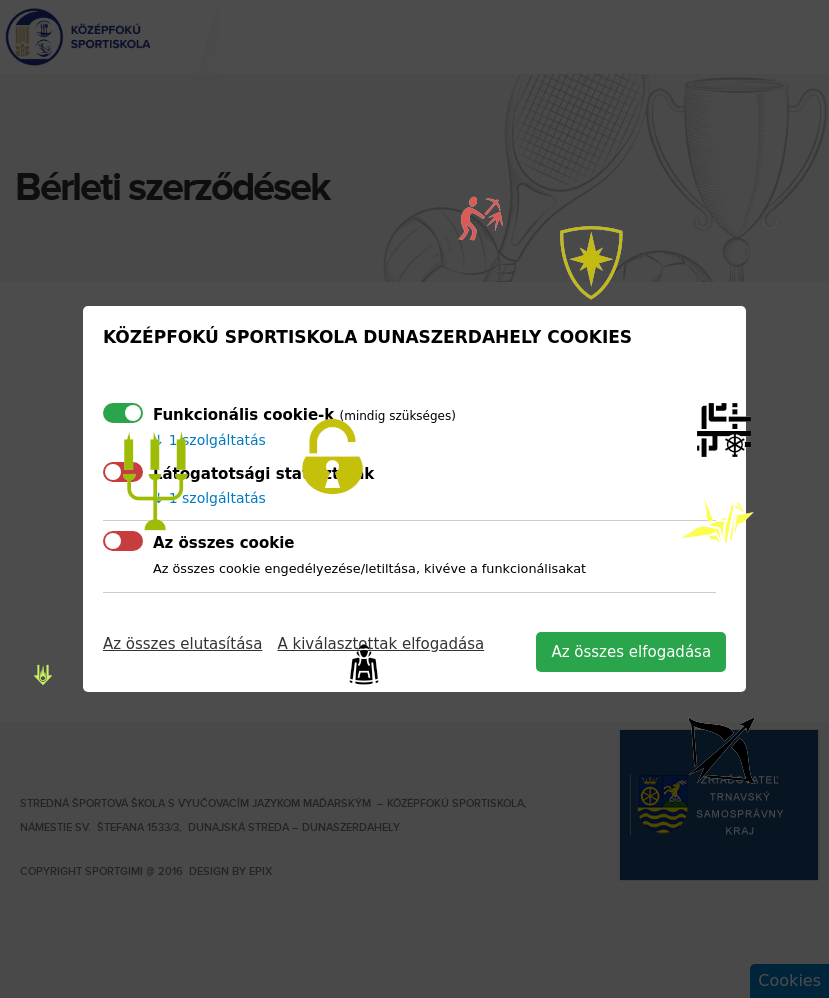 The image size is (829, 998). What do you see at coordinates (717, 521) in the screenshot?
I see `origami or paper crafting feature` at bounding box center [717, 521].